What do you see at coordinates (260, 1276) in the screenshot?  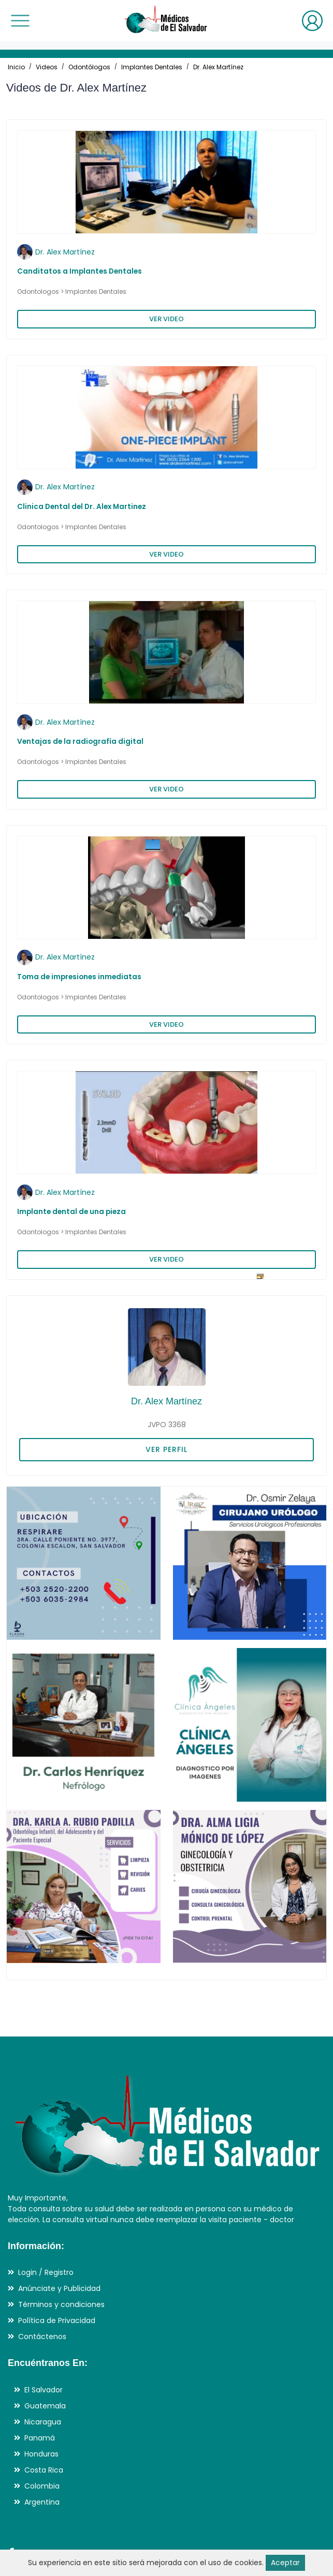 I see `indicates an image file type` at bounding box center [260, 1276].